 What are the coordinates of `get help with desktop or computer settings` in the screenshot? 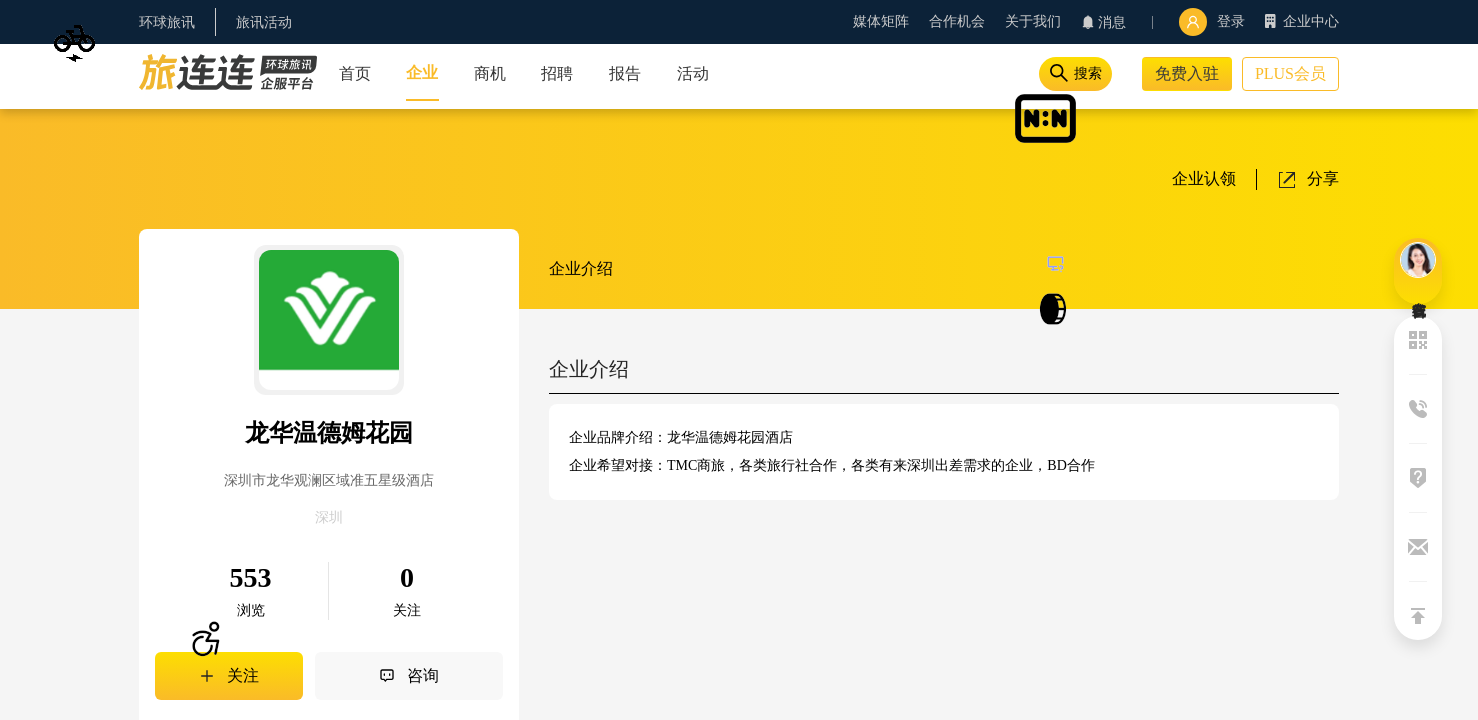 It's located at (1055, 263).